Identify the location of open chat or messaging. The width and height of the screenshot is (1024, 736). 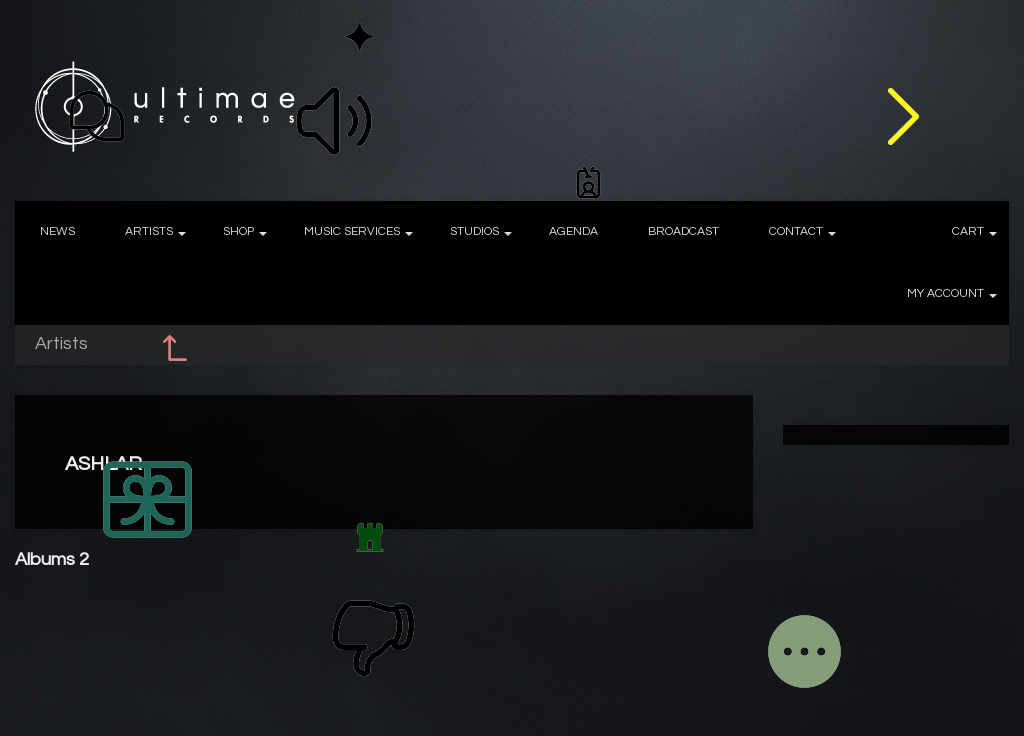
(97, 116).